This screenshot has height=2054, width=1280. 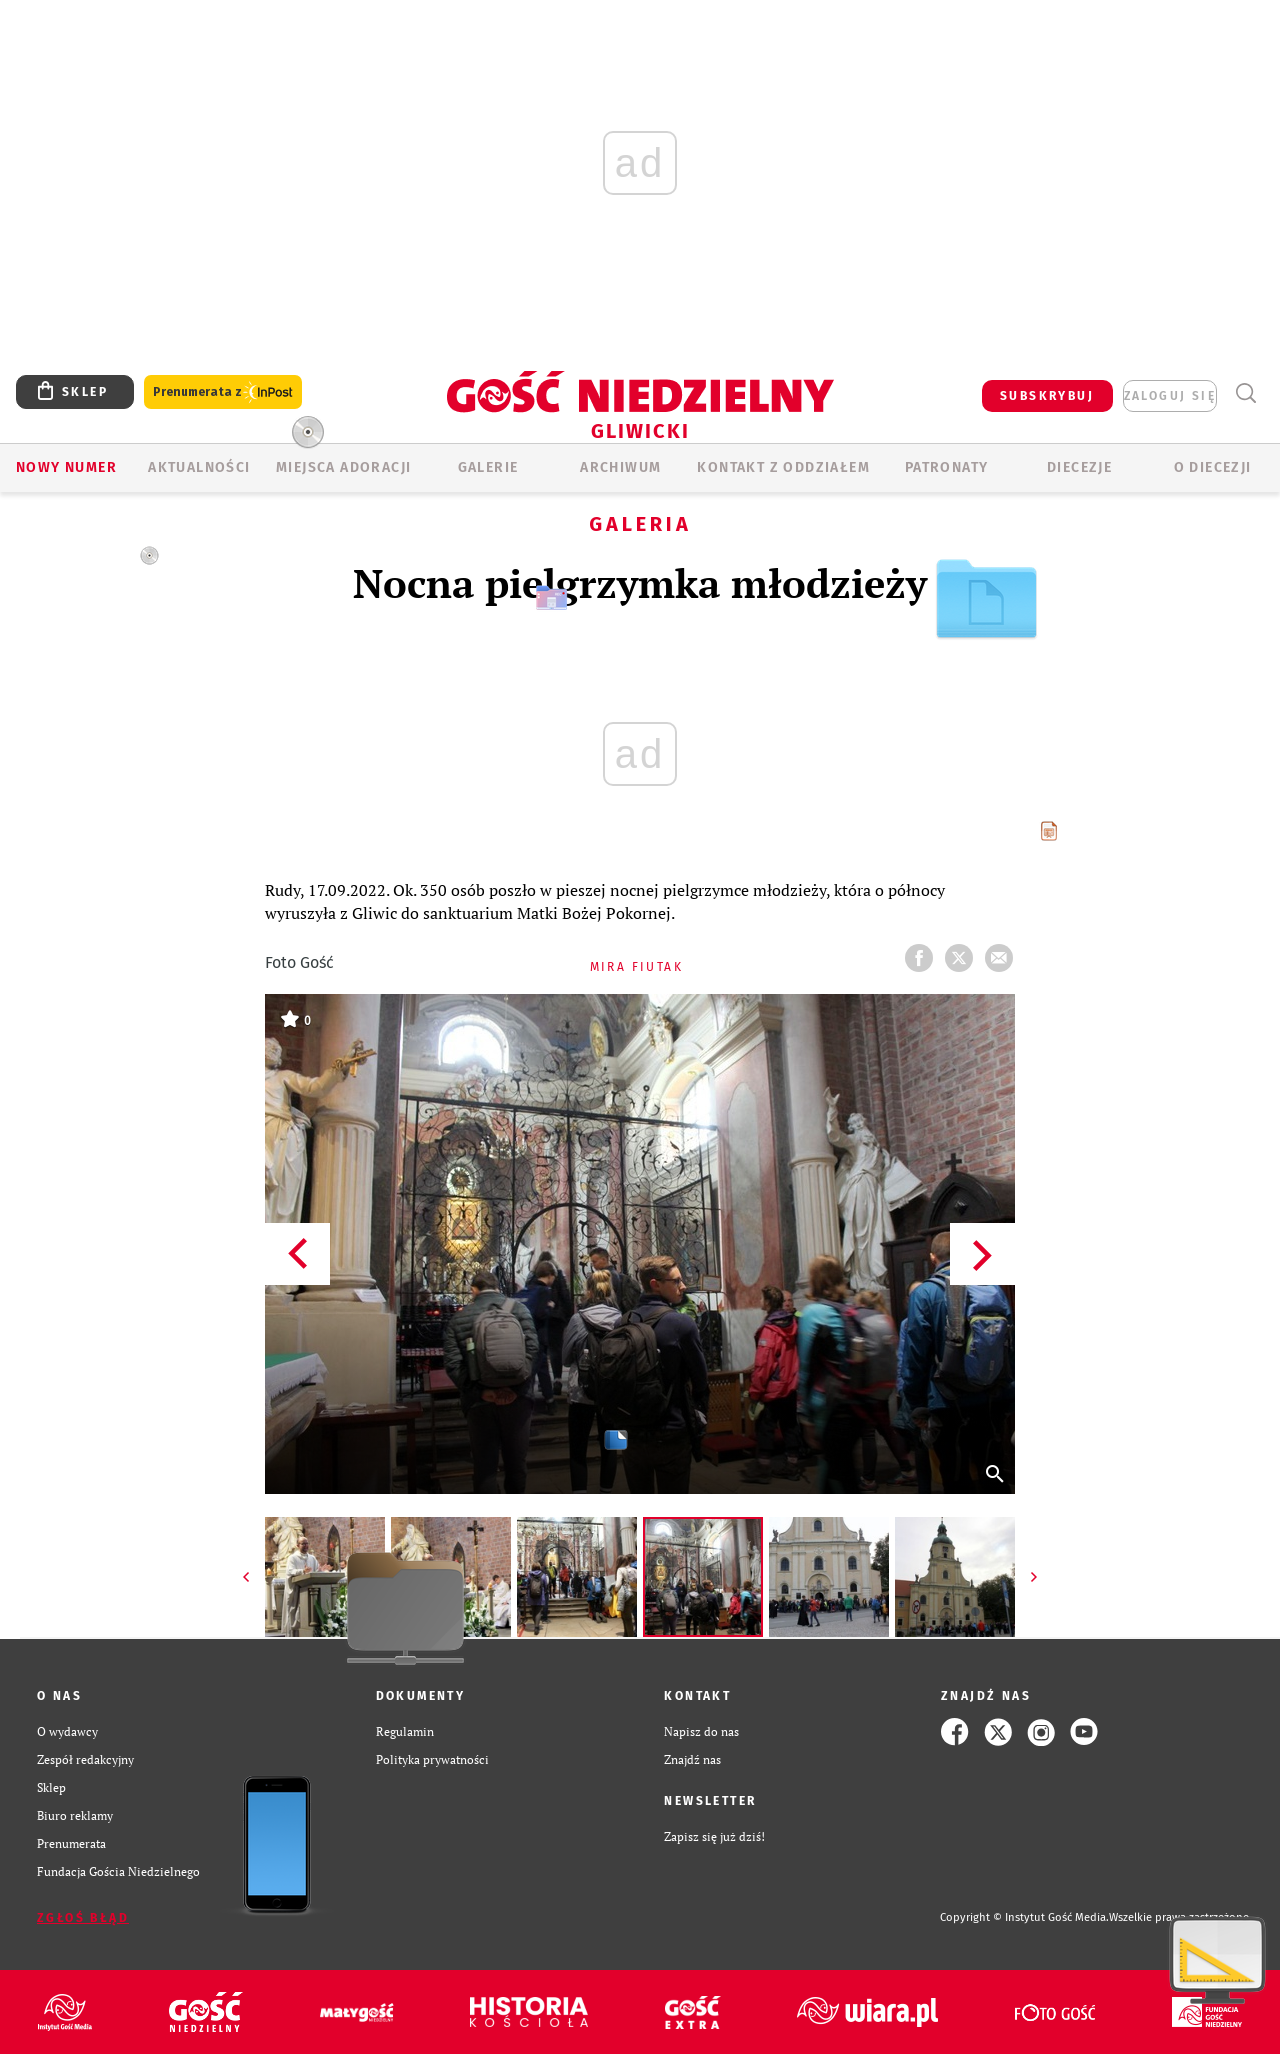 What do you see at coordinates (1217, 1959) in the screenshot?
I see `access display settings and screen configuration` at bounding box center [1217, 1959].